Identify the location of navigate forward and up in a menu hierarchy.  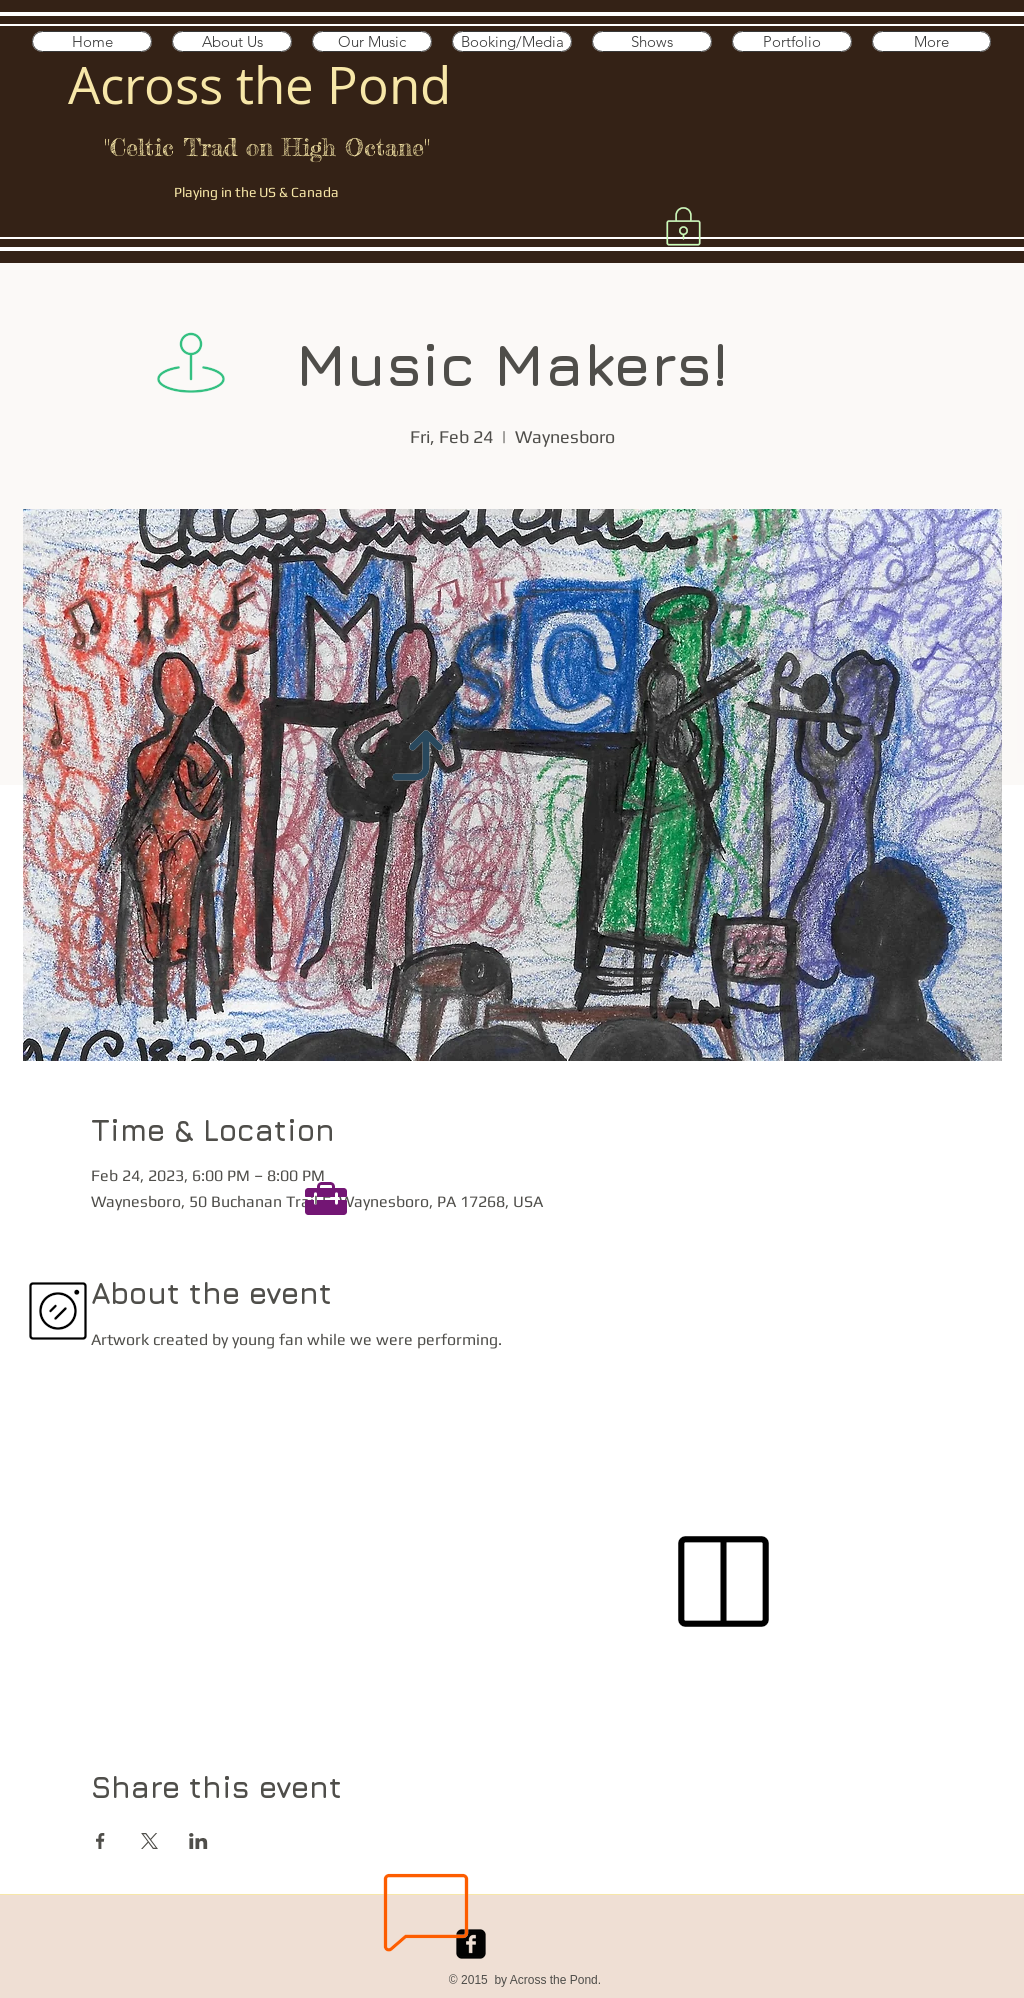
(416, 757).